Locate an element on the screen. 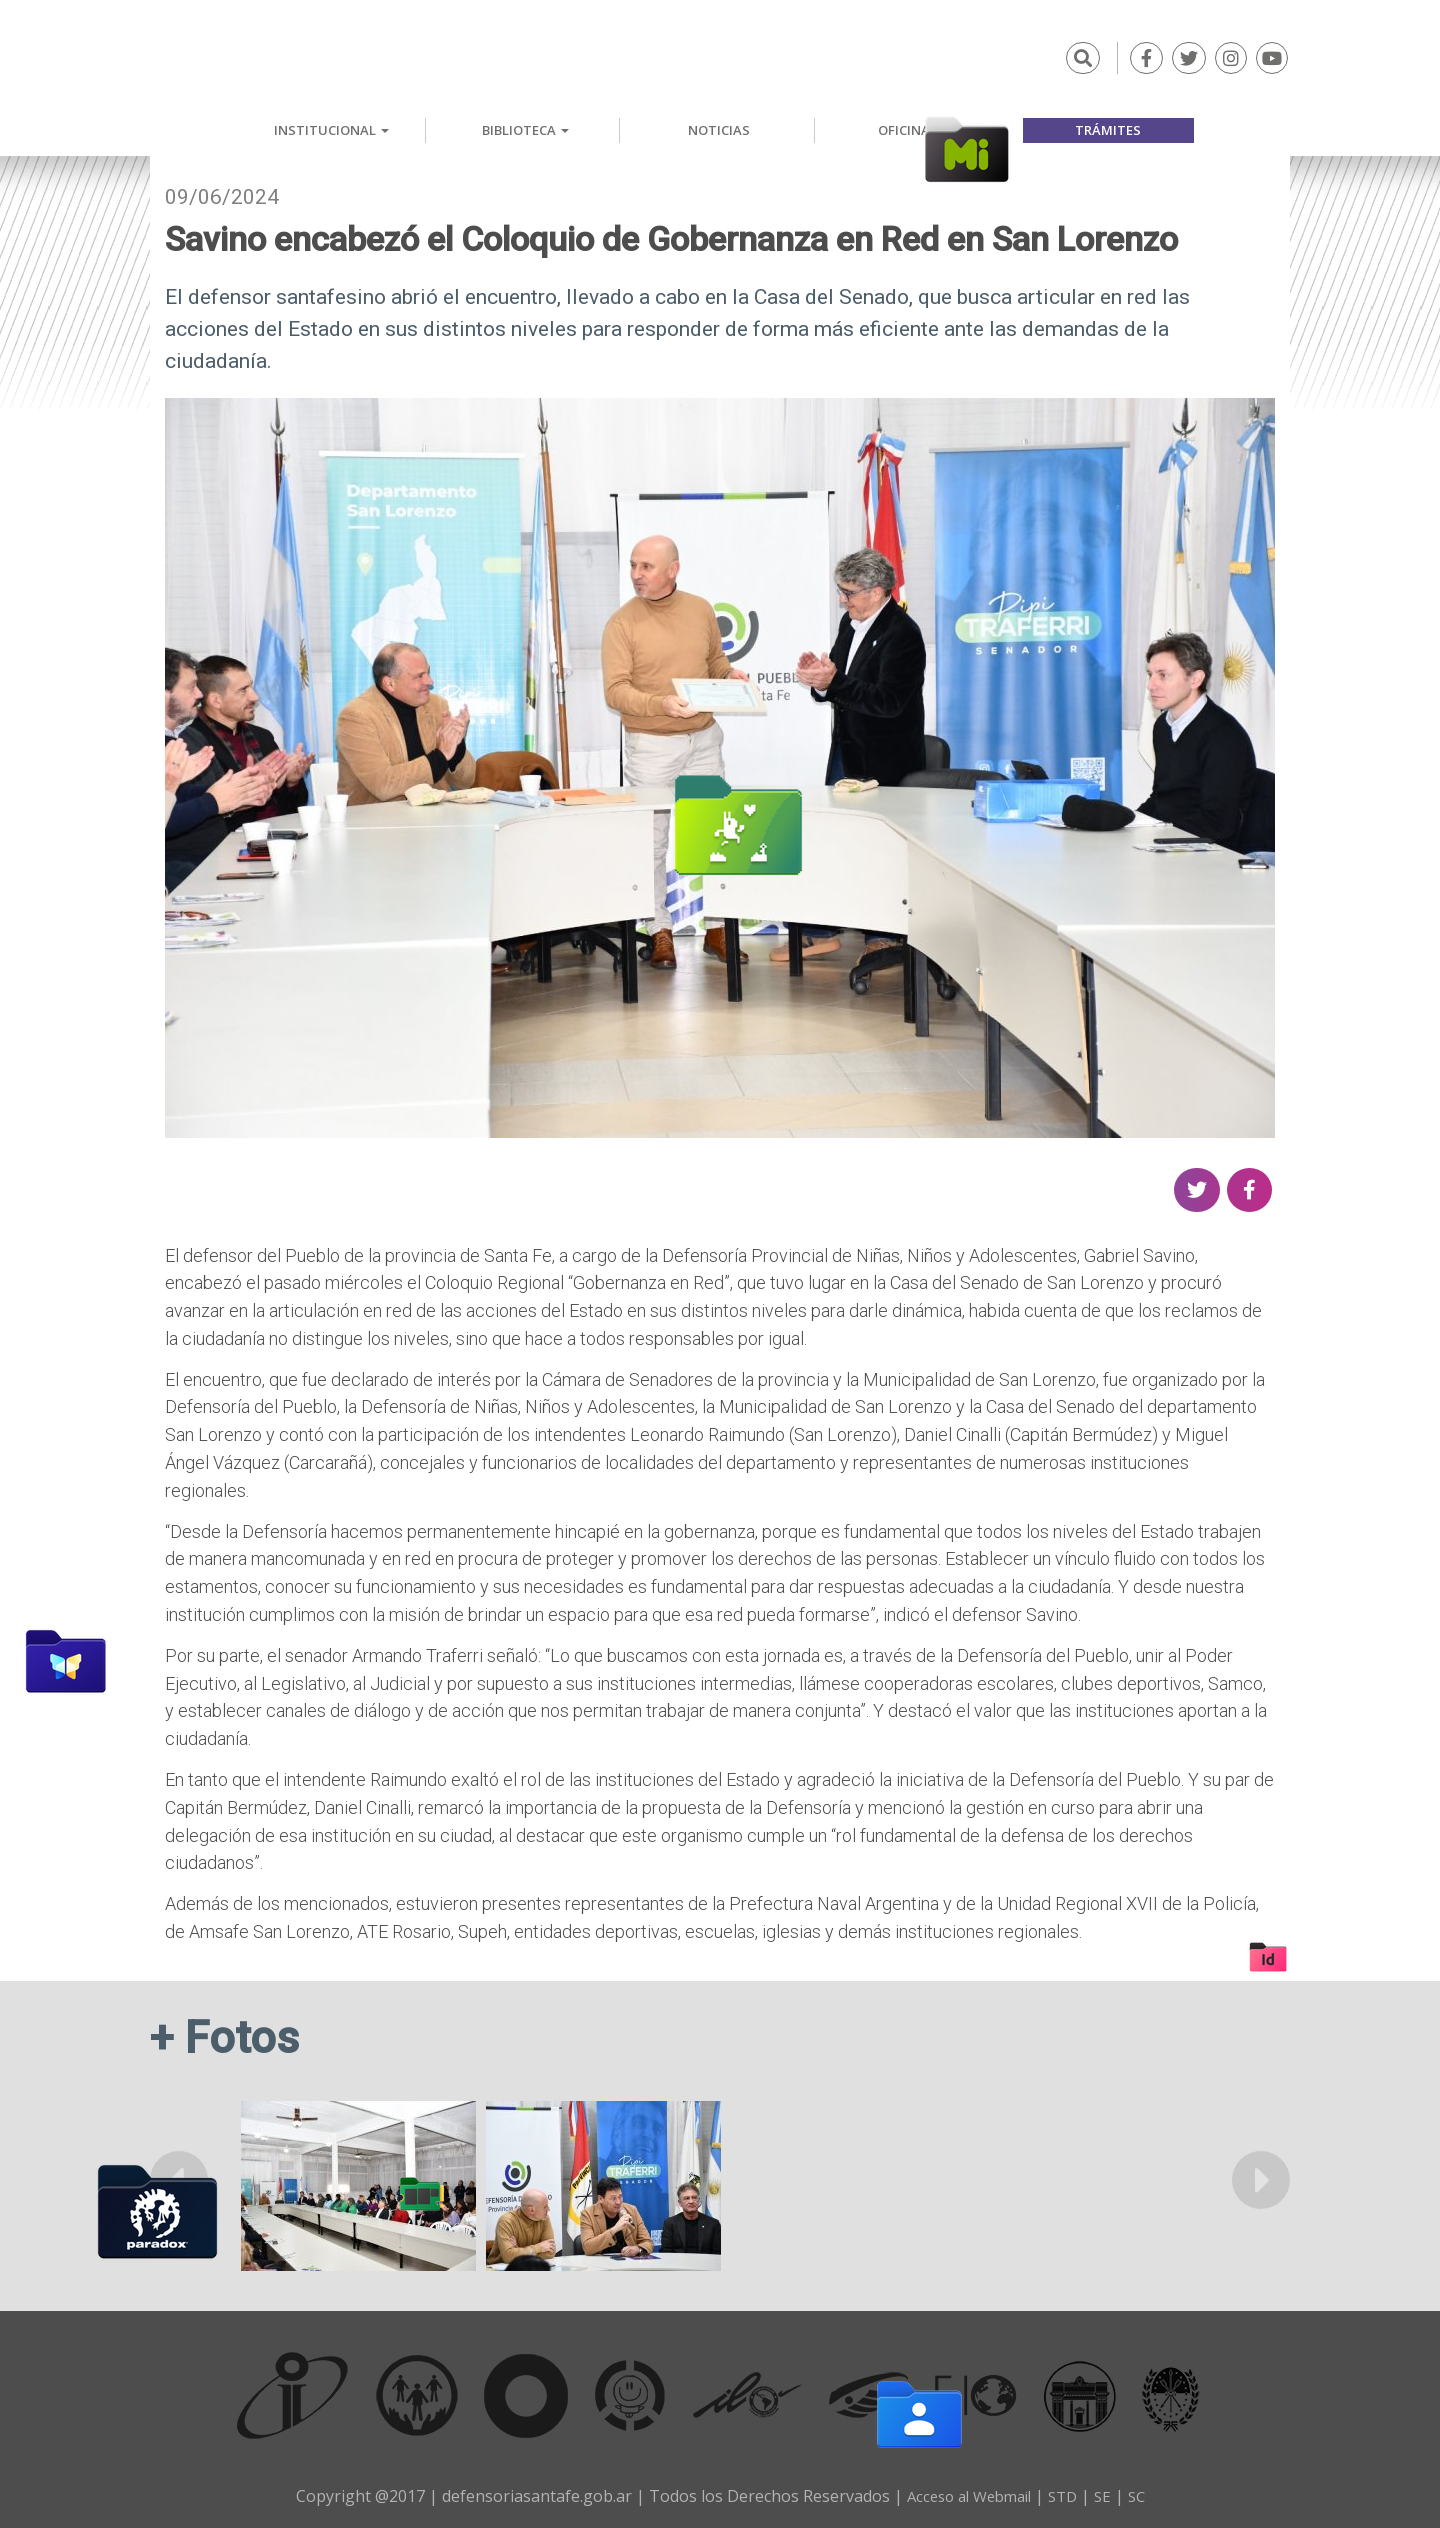 The height and width of the screenshot is (2528, 1440). open paradox interactive game files folder is located at coordinates (157, 2215).